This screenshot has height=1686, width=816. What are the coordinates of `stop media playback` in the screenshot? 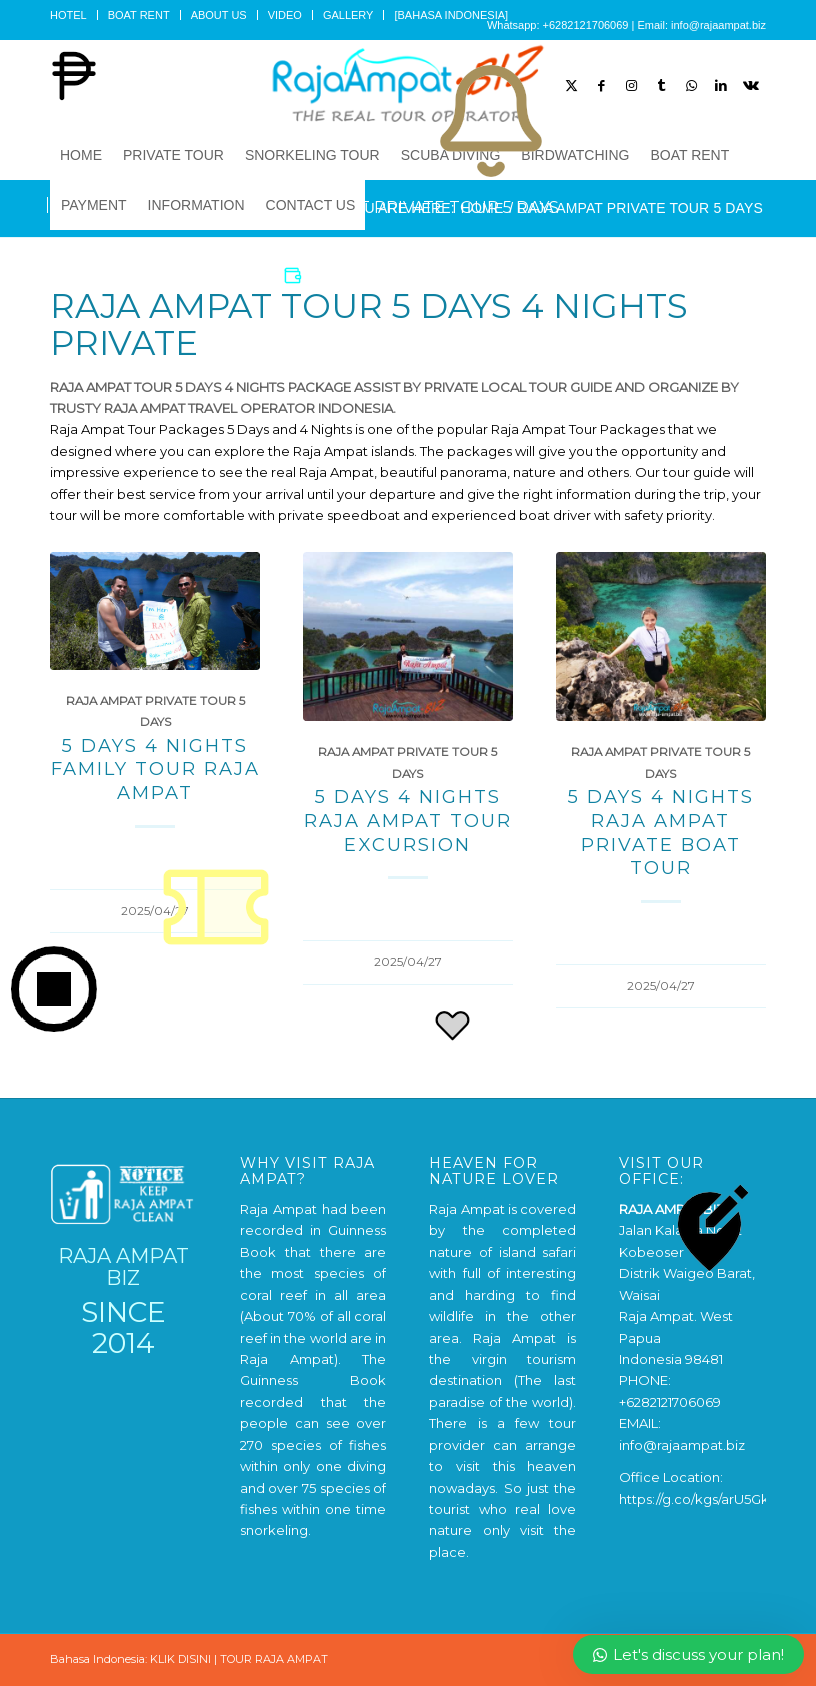 It's located at (54, 989).